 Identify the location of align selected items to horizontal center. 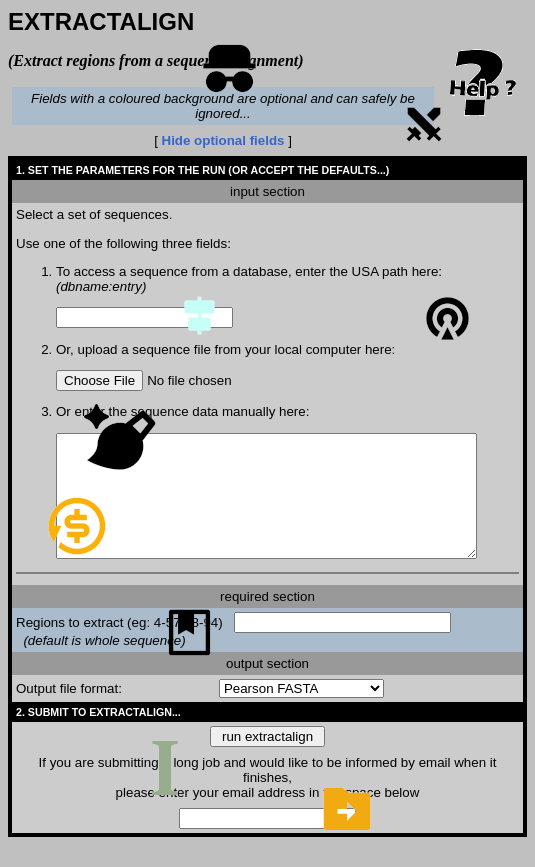
(199, 315).